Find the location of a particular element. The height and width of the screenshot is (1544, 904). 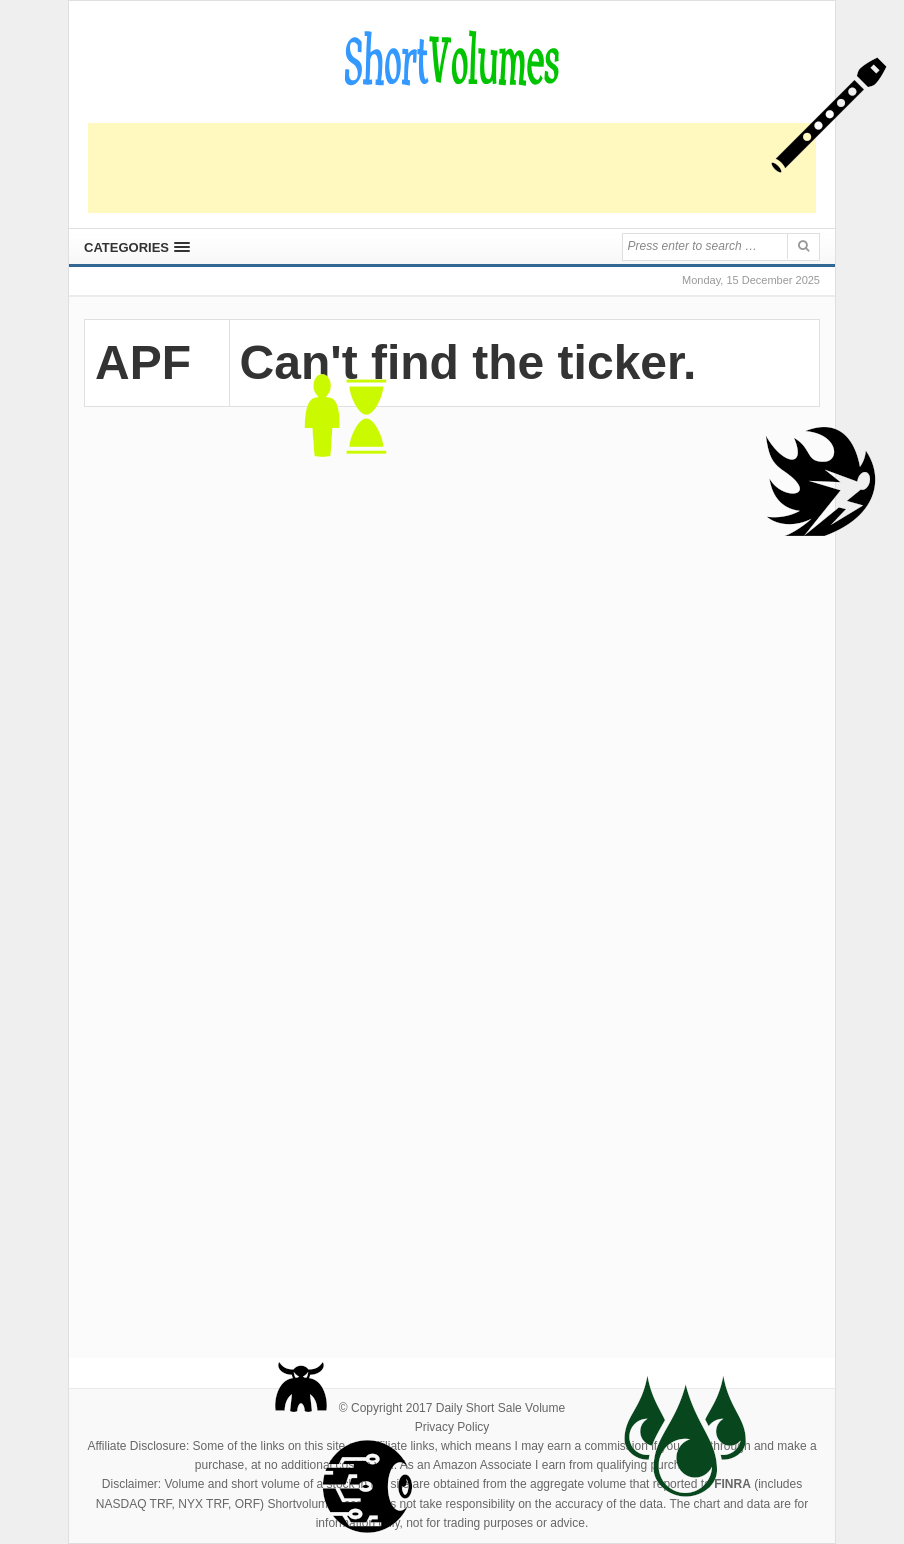

access cybernetic or augmentation settings is located at coordinates (367, 1486).